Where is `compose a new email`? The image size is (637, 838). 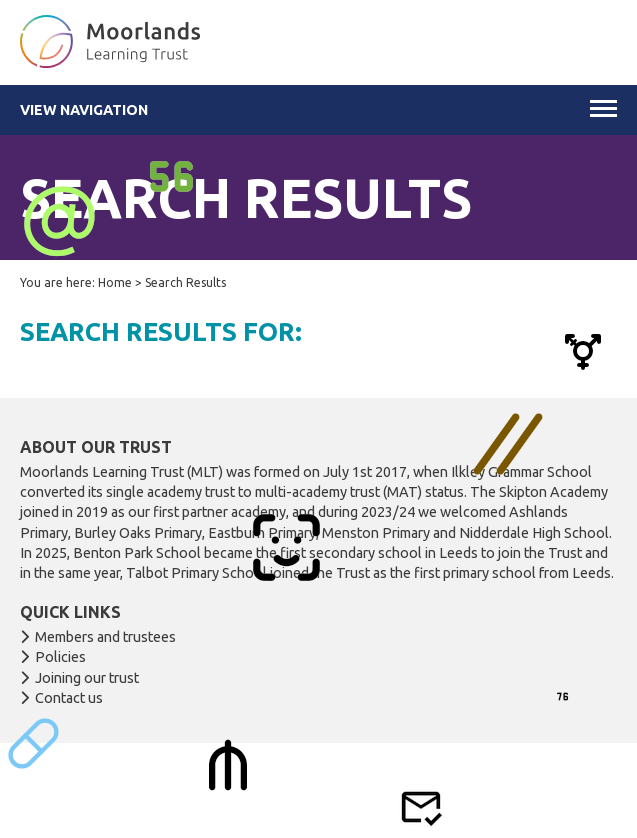 compose a new email is located at coordinates (59, 221).